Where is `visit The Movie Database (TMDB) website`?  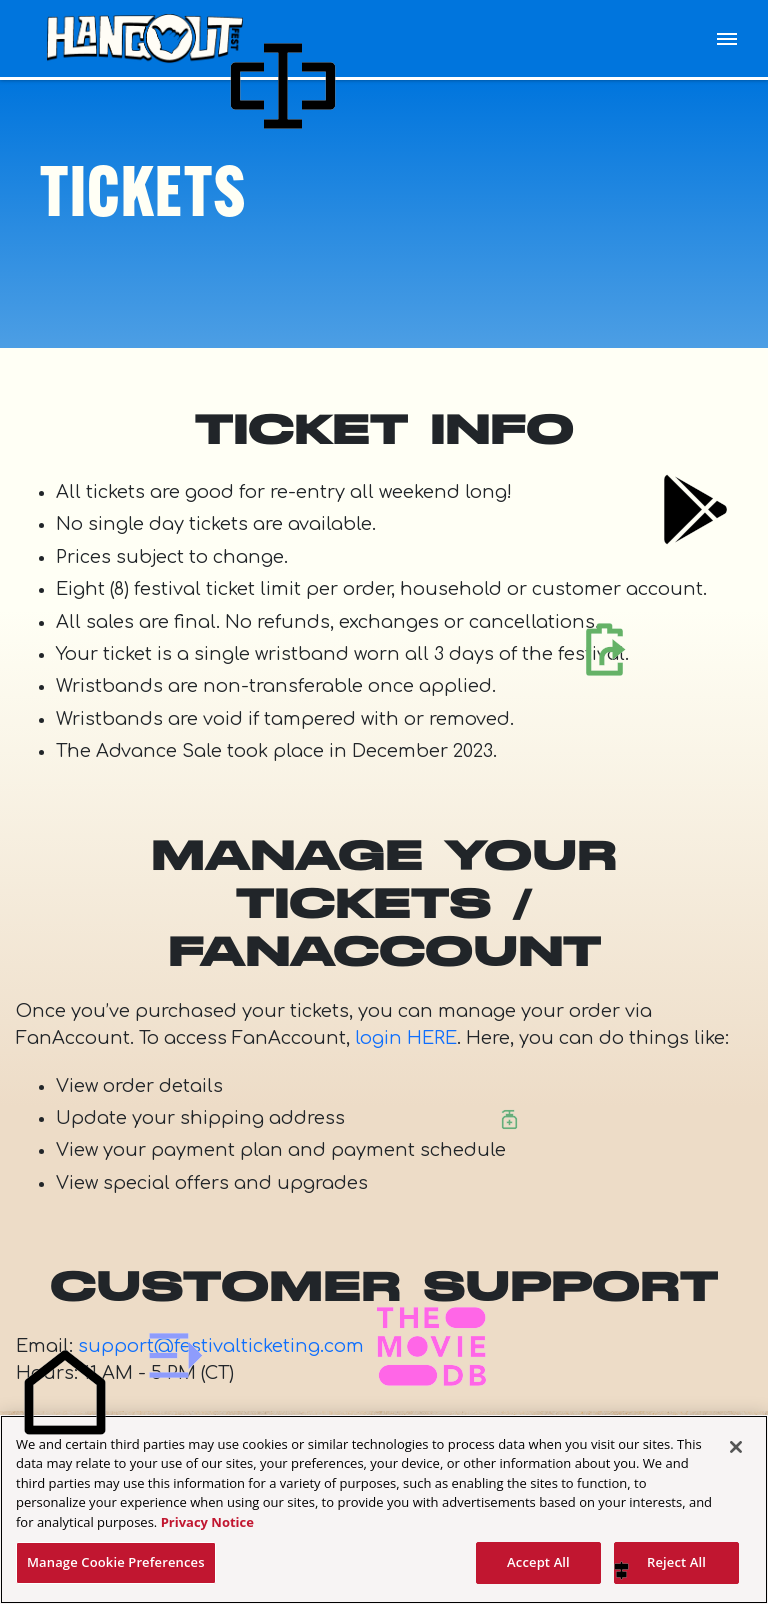 visit The Movie Database (TMDB) website is located at coordinates (431, 1346).